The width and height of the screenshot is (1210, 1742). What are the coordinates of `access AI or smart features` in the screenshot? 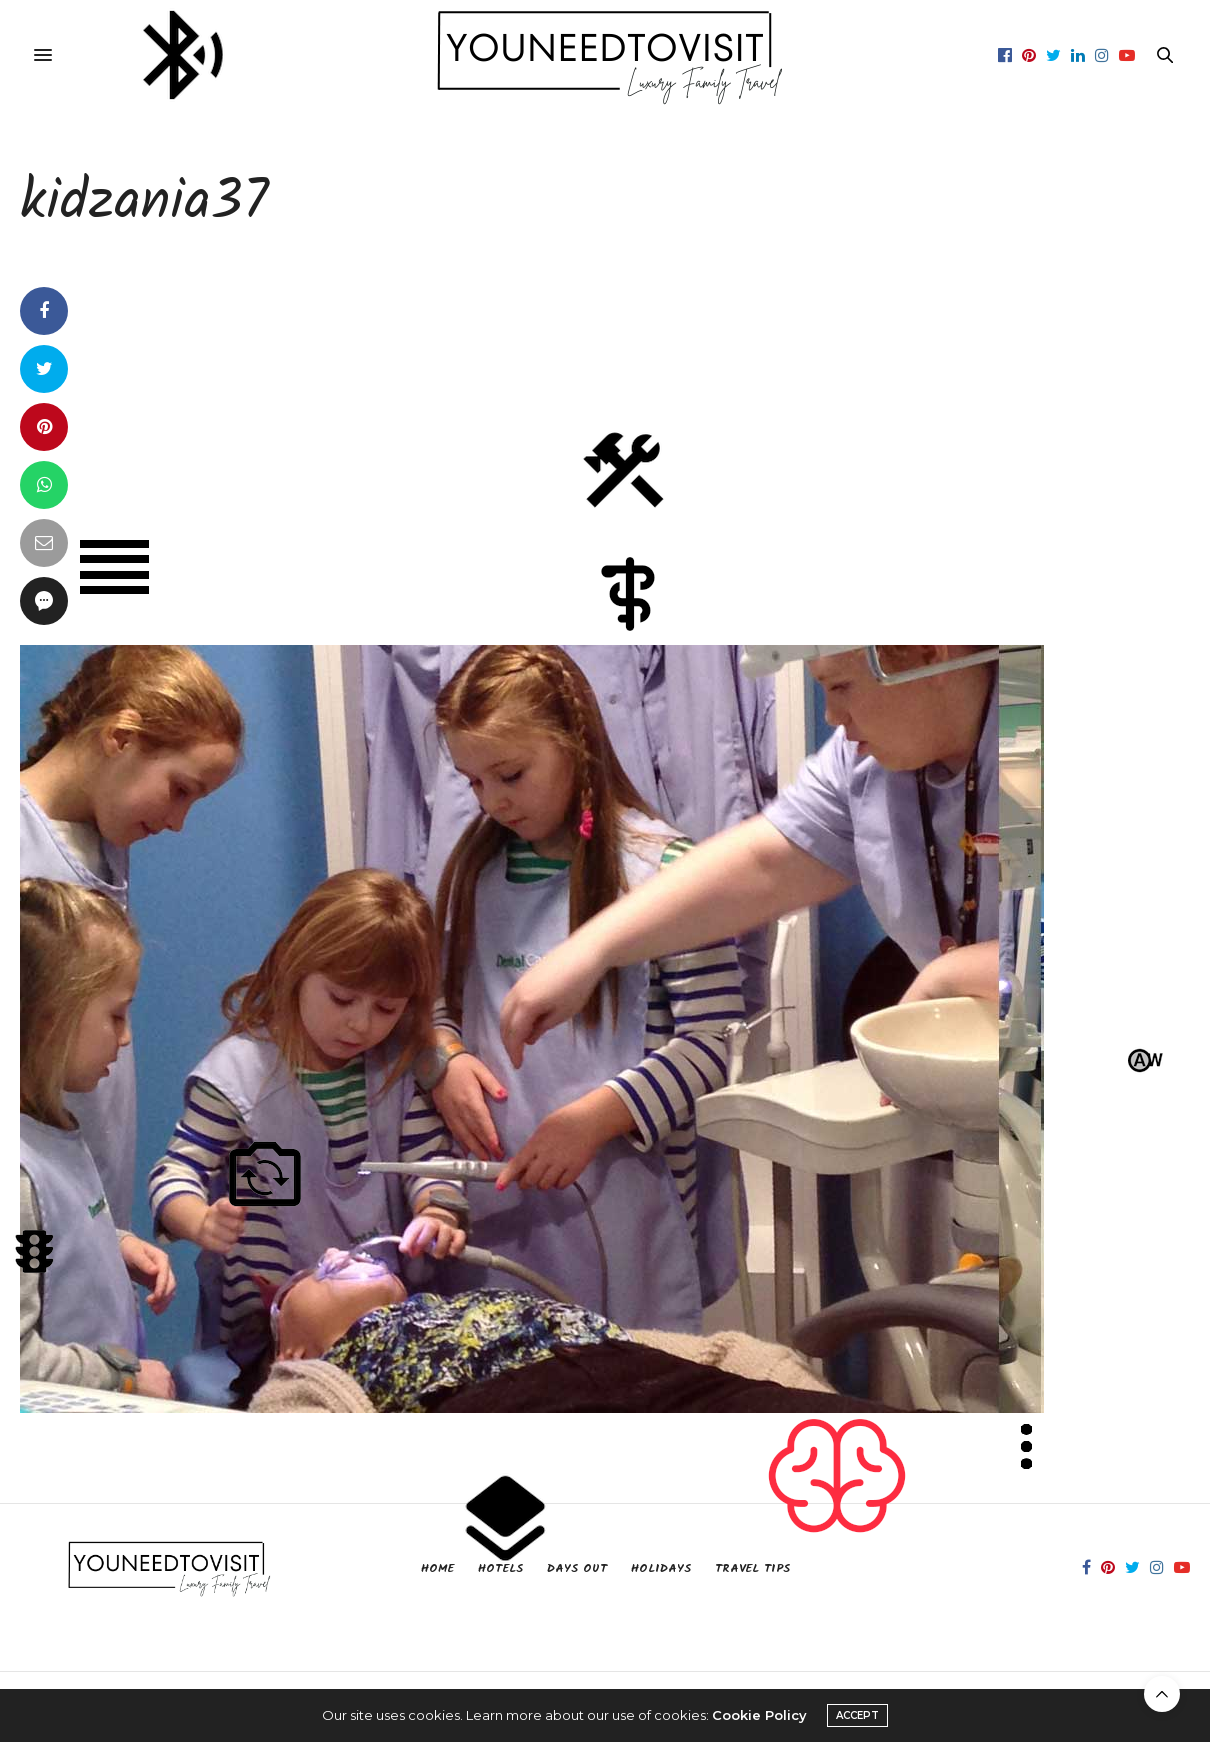 It's located at (837, 1478).